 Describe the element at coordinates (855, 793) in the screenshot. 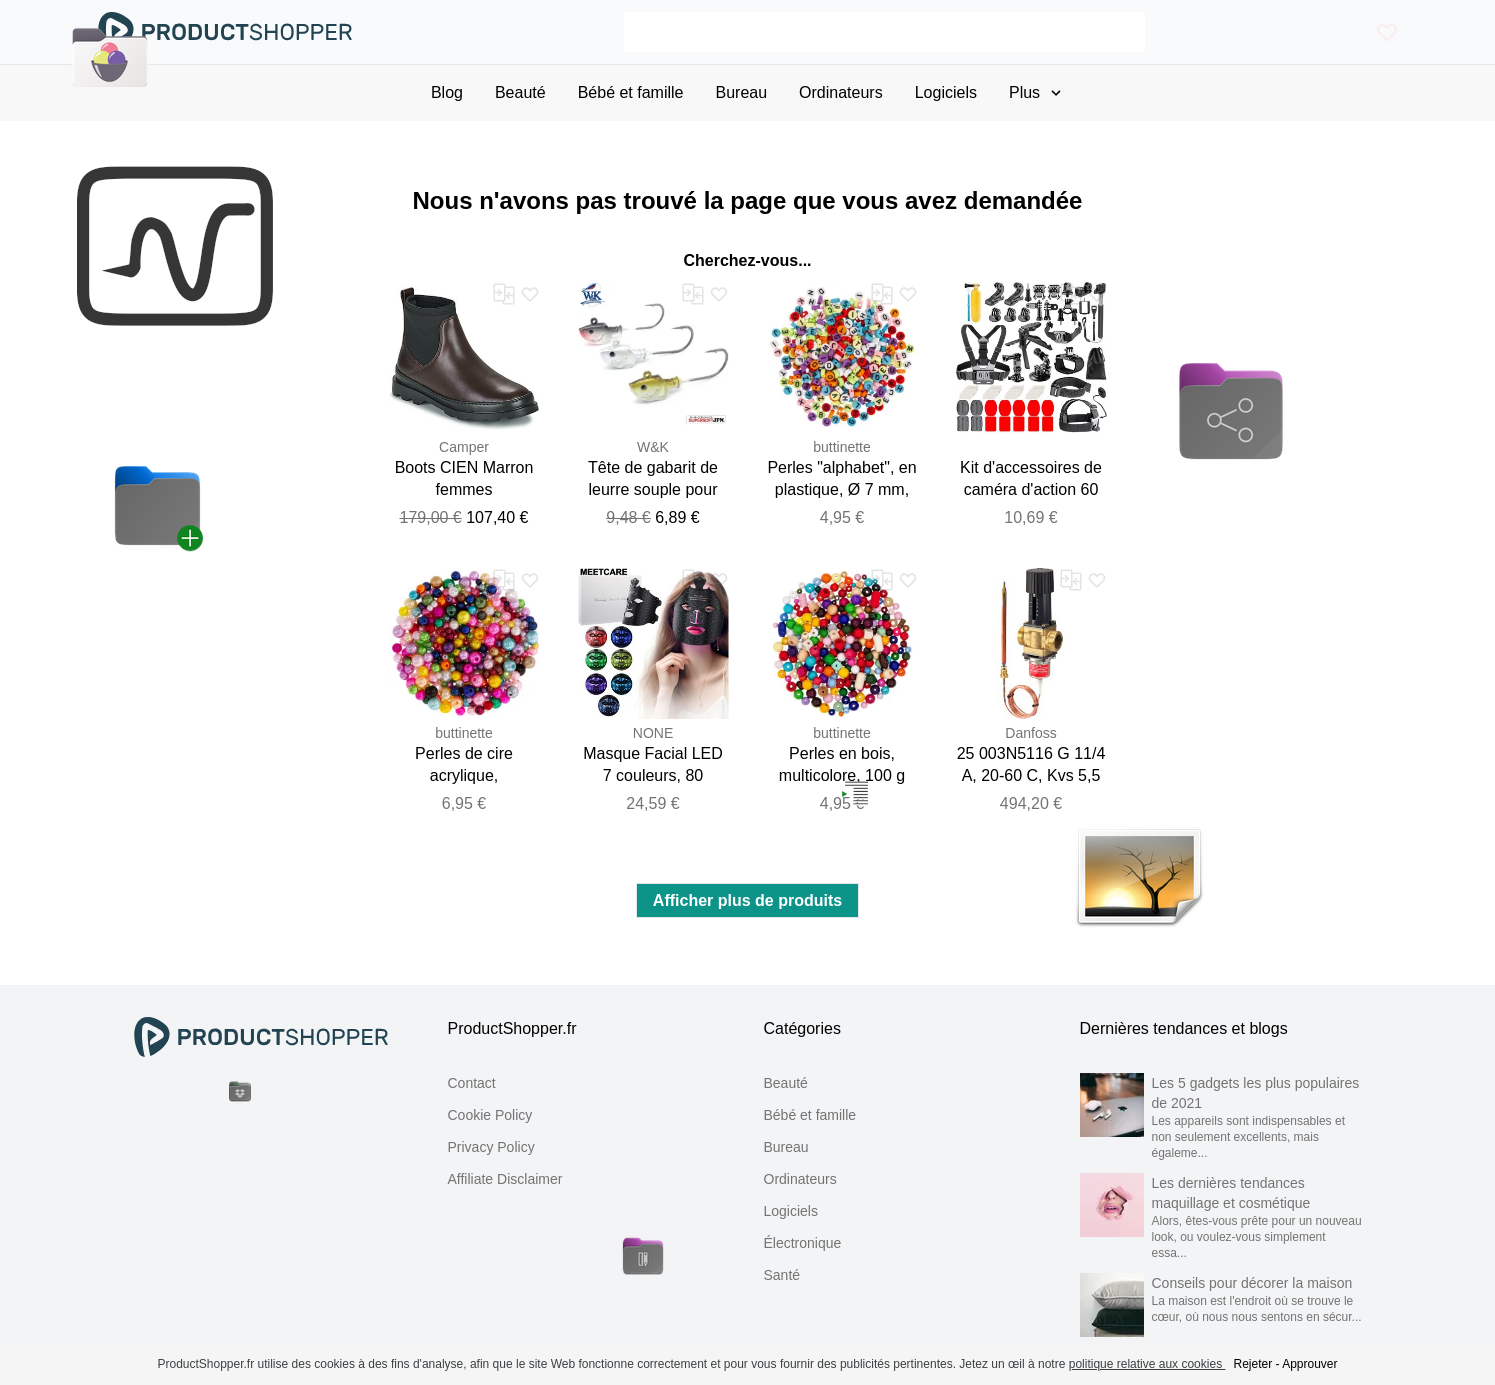

I see `increase text indentation` at that location.